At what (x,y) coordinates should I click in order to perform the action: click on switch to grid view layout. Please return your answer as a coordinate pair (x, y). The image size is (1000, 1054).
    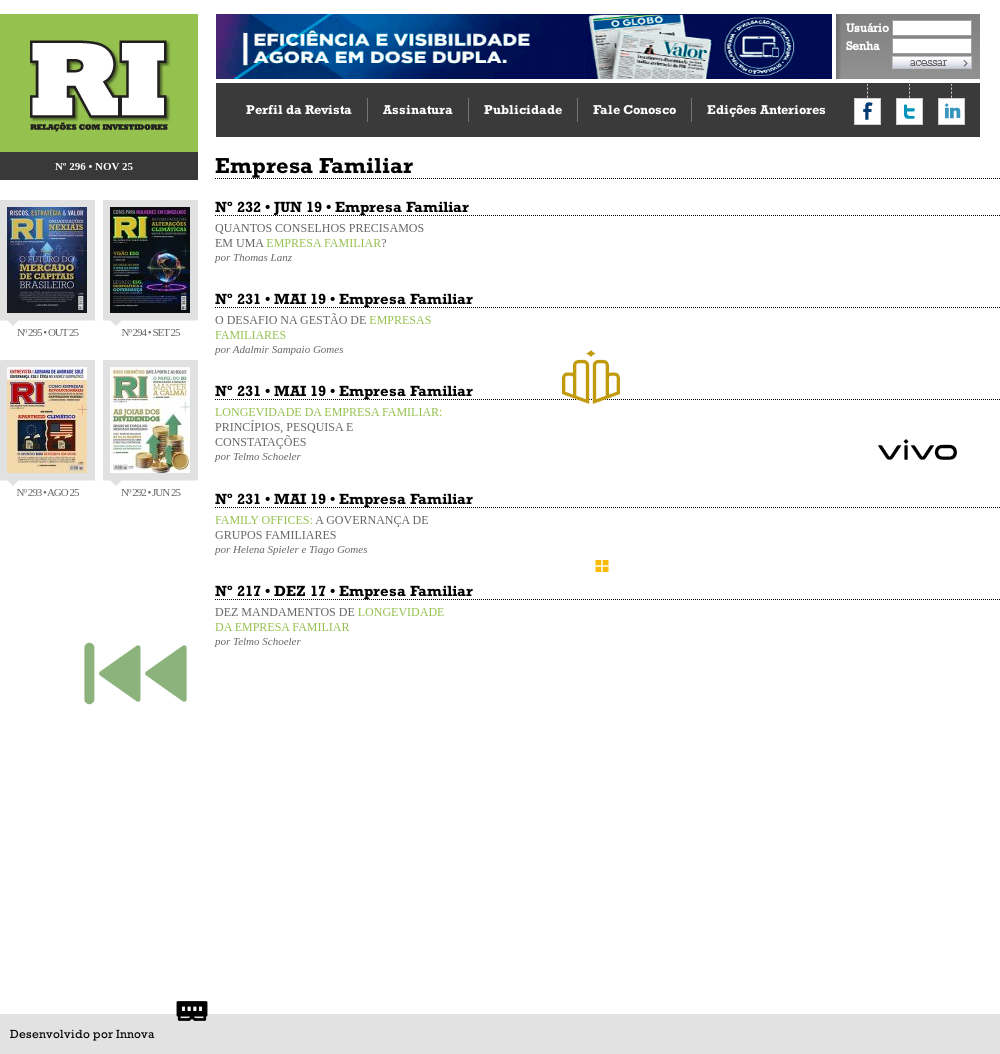
    Looking at the image, I should click on (602, 566).